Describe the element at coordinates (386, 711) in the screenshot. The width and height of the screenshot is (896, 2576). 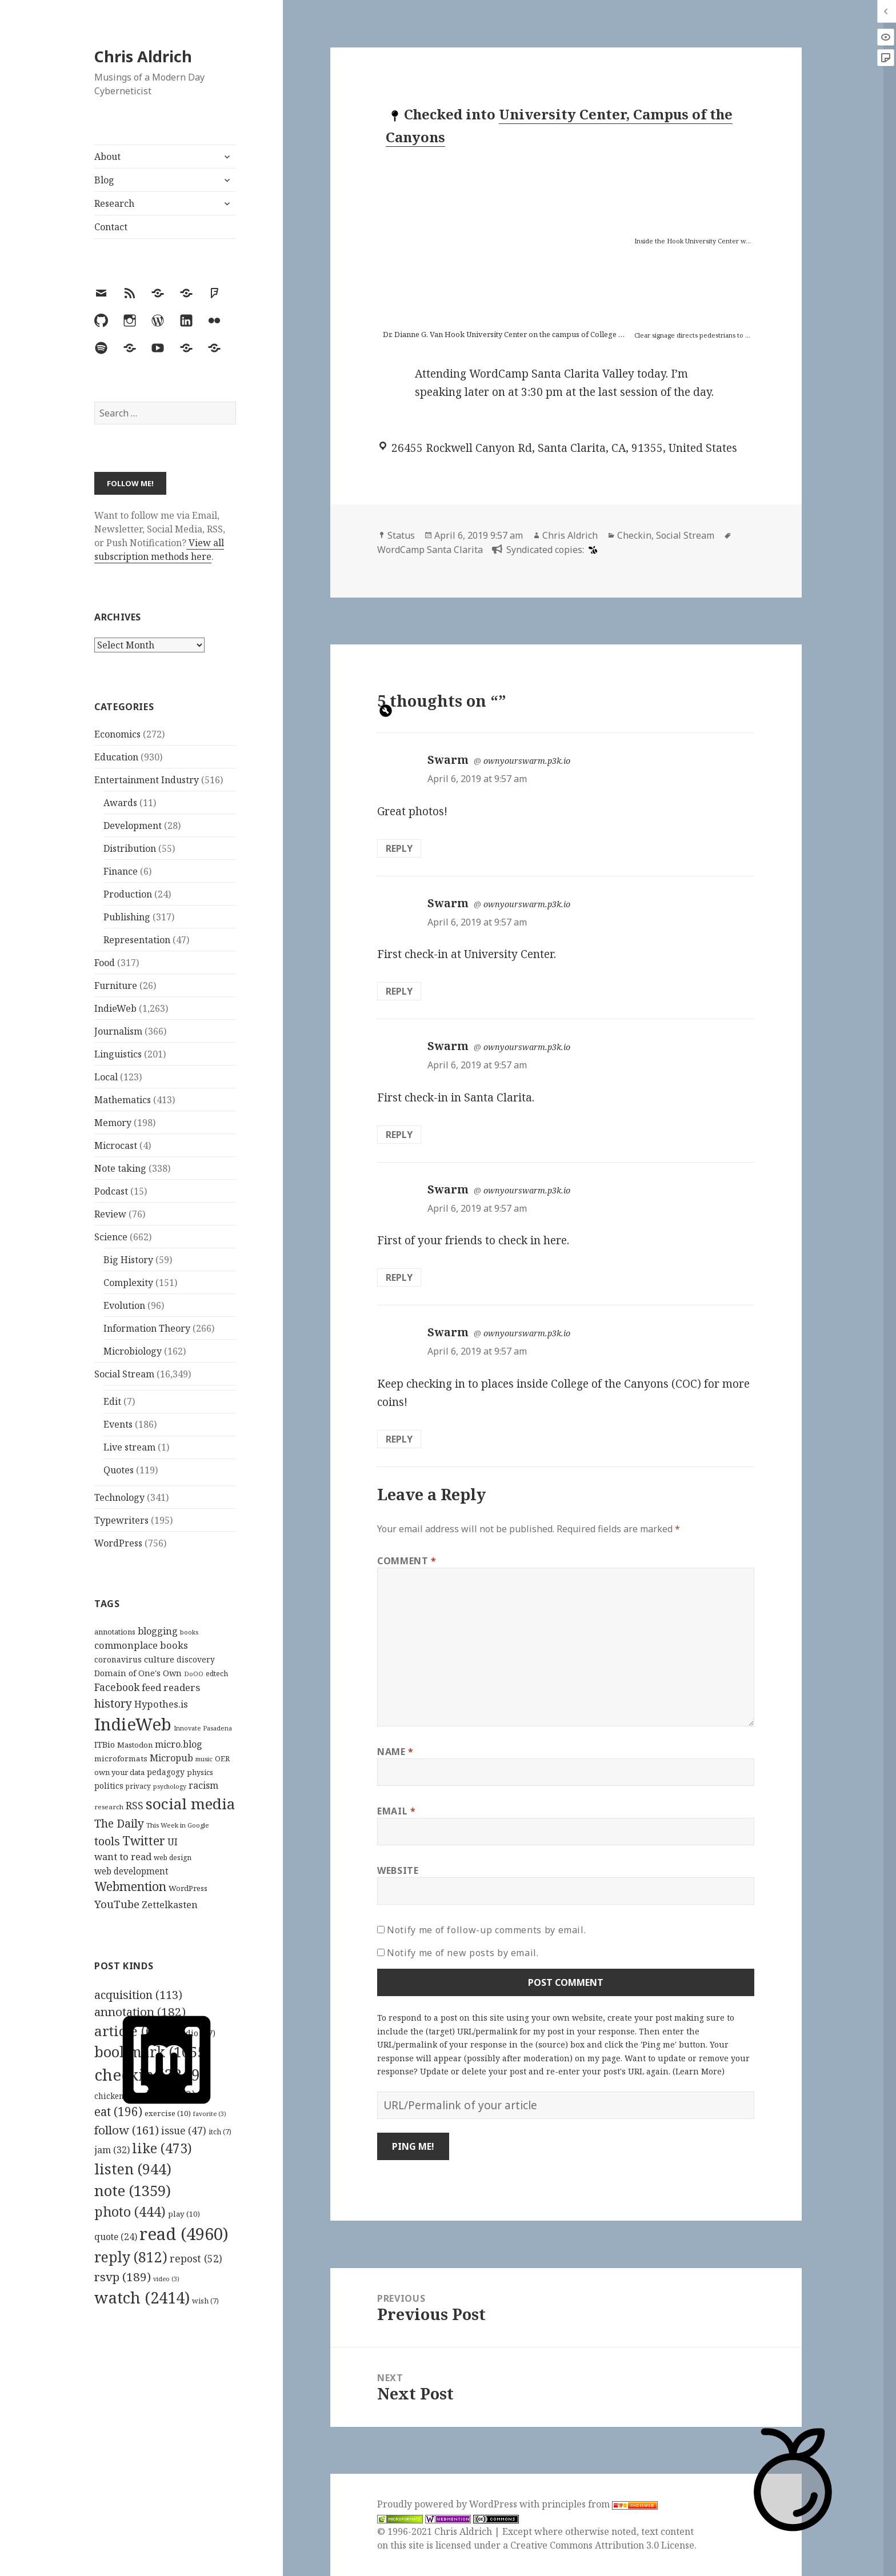
I see `access settings or configuration options` at that location.